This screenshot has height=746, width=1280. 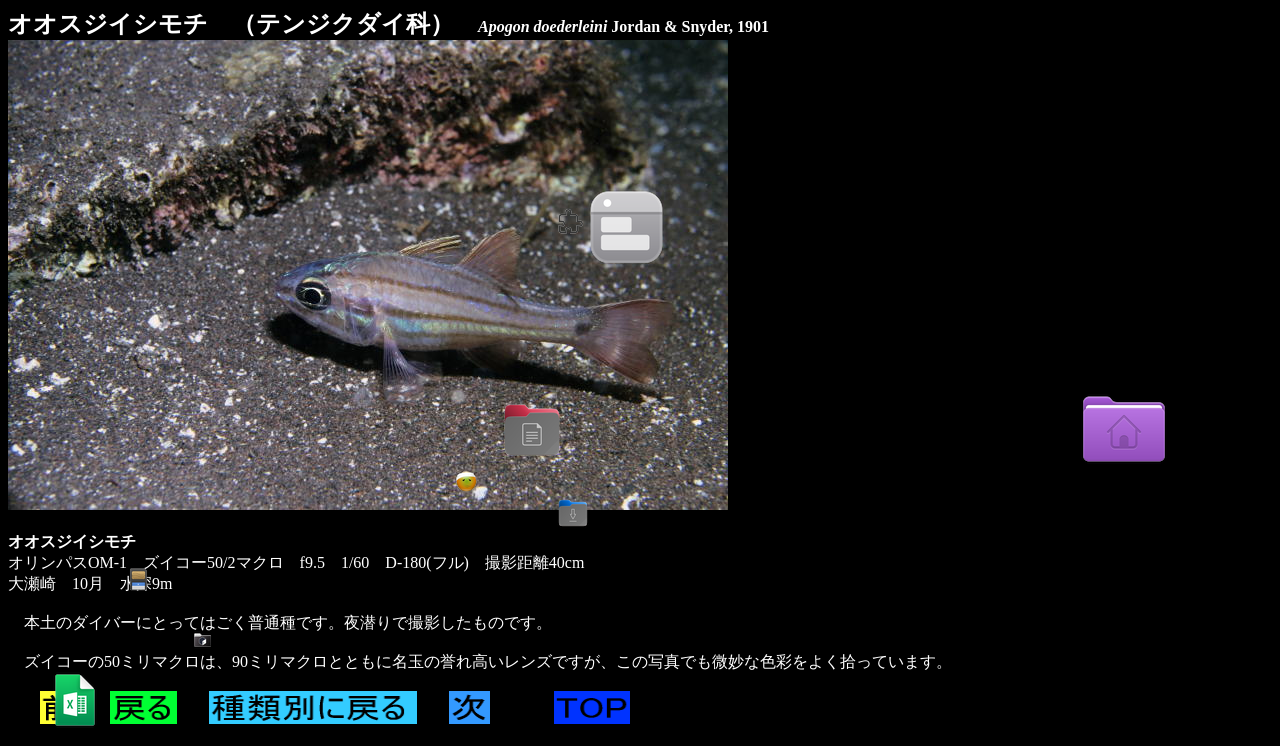 I want to click on access plugin settings and preferences, so click(x=570, y=222).